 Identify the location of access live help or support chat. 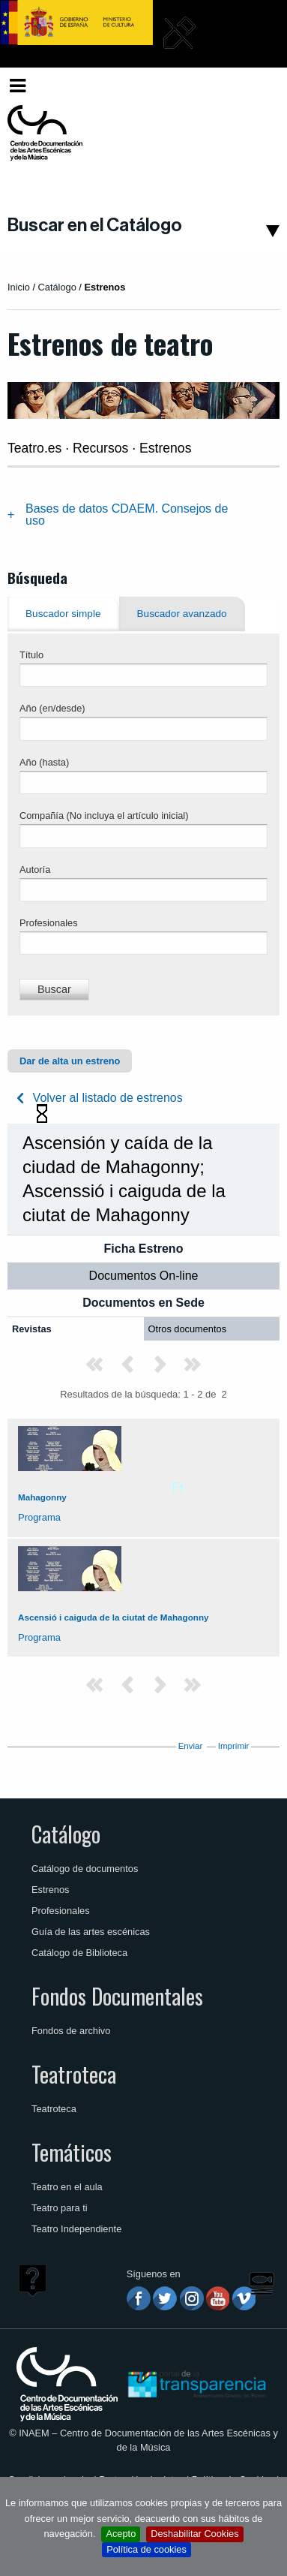
(32, 2280).